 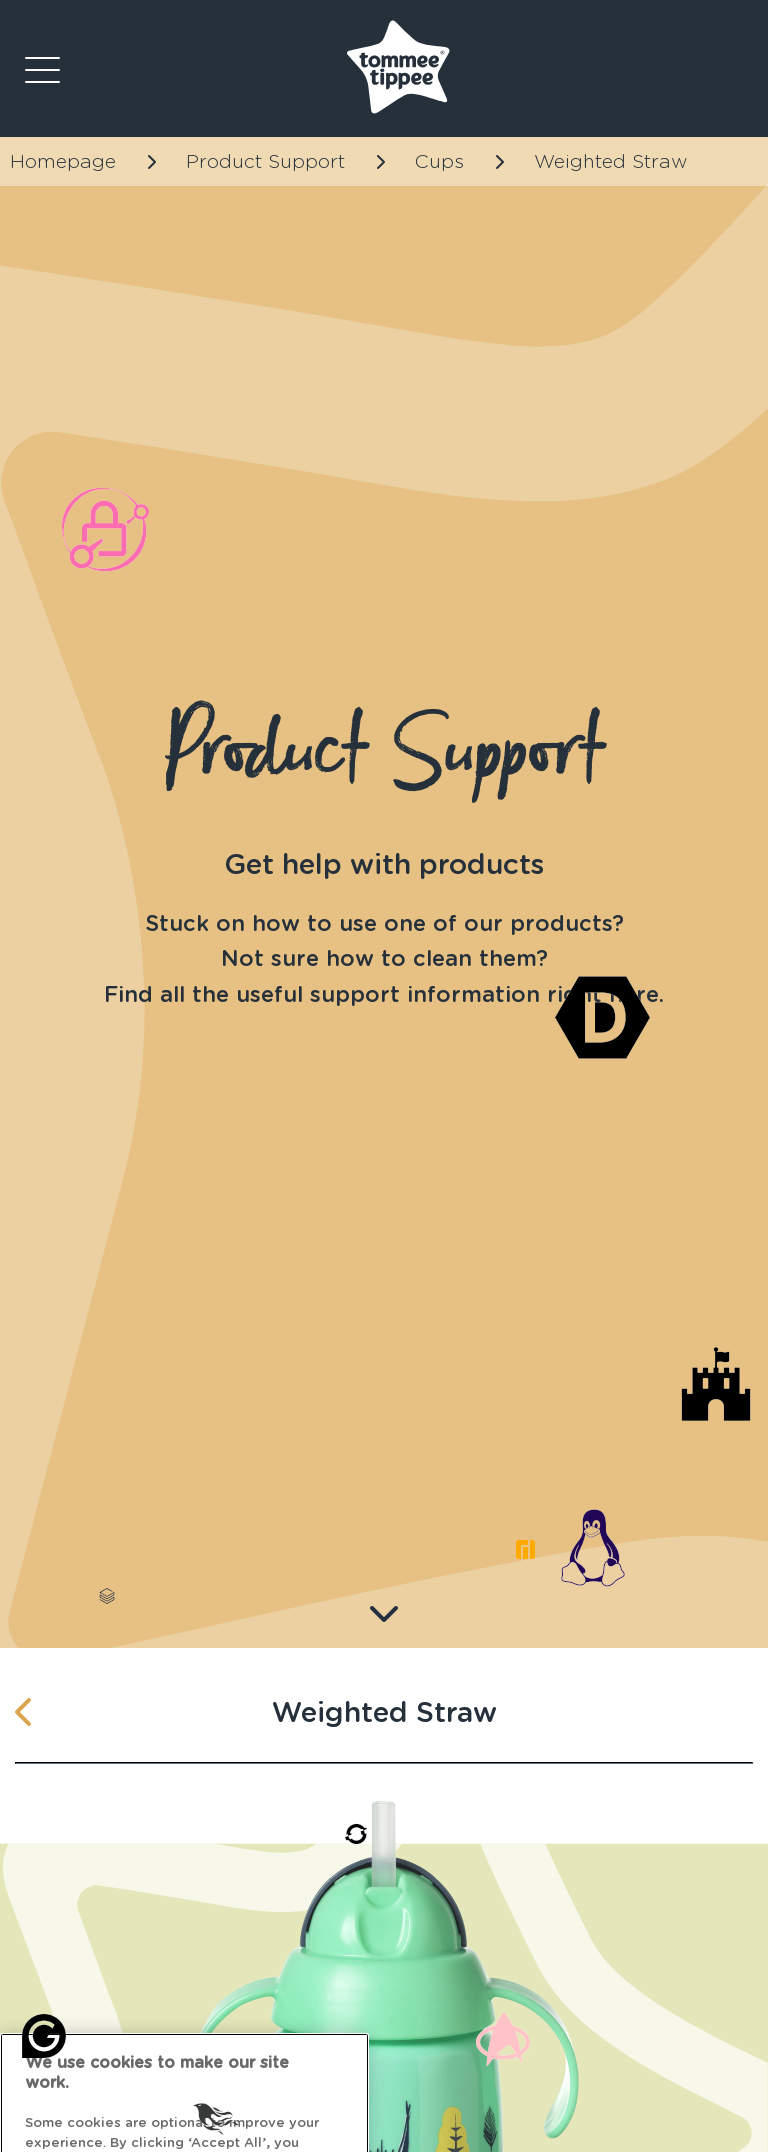 What do you see at coordinates (602, 1017) in the screenshot?
I see `link to devpost profile or portfolio` at bounding box center [602, 1017].